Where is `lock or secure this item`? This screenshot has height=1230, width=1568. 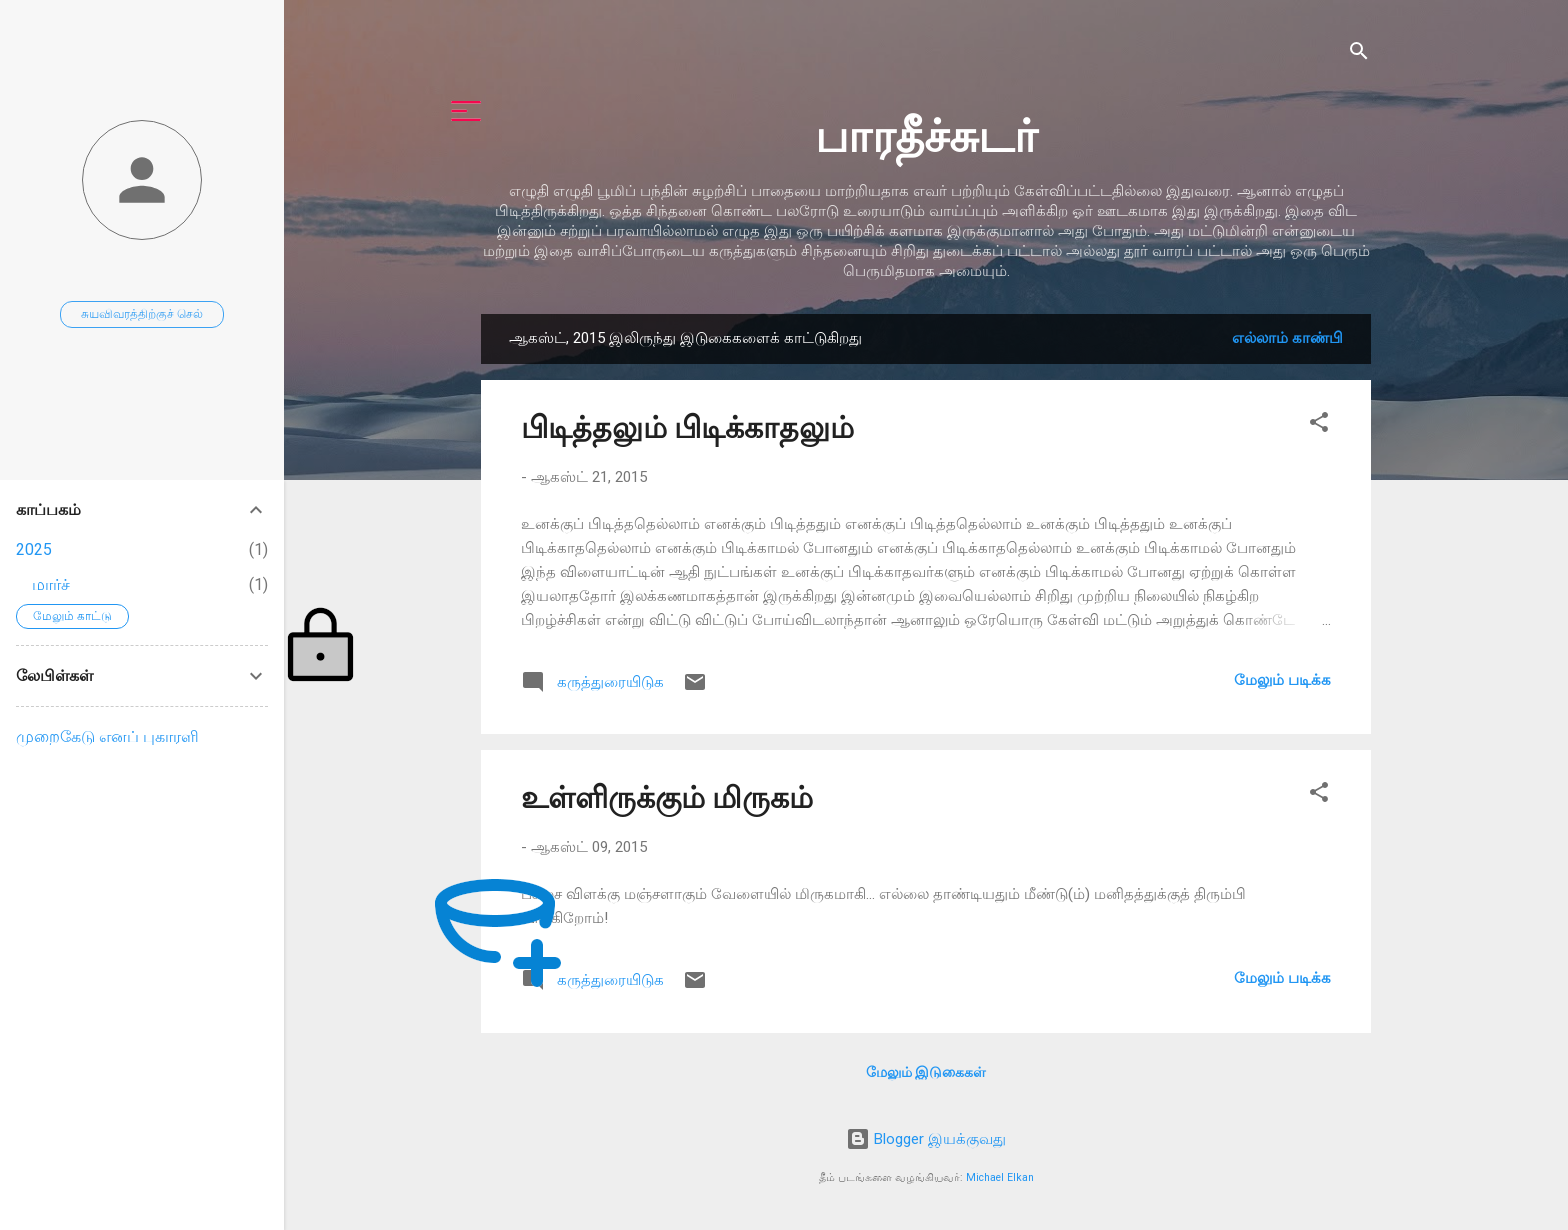 lock or secure this item is located at coordinates (320, 648).